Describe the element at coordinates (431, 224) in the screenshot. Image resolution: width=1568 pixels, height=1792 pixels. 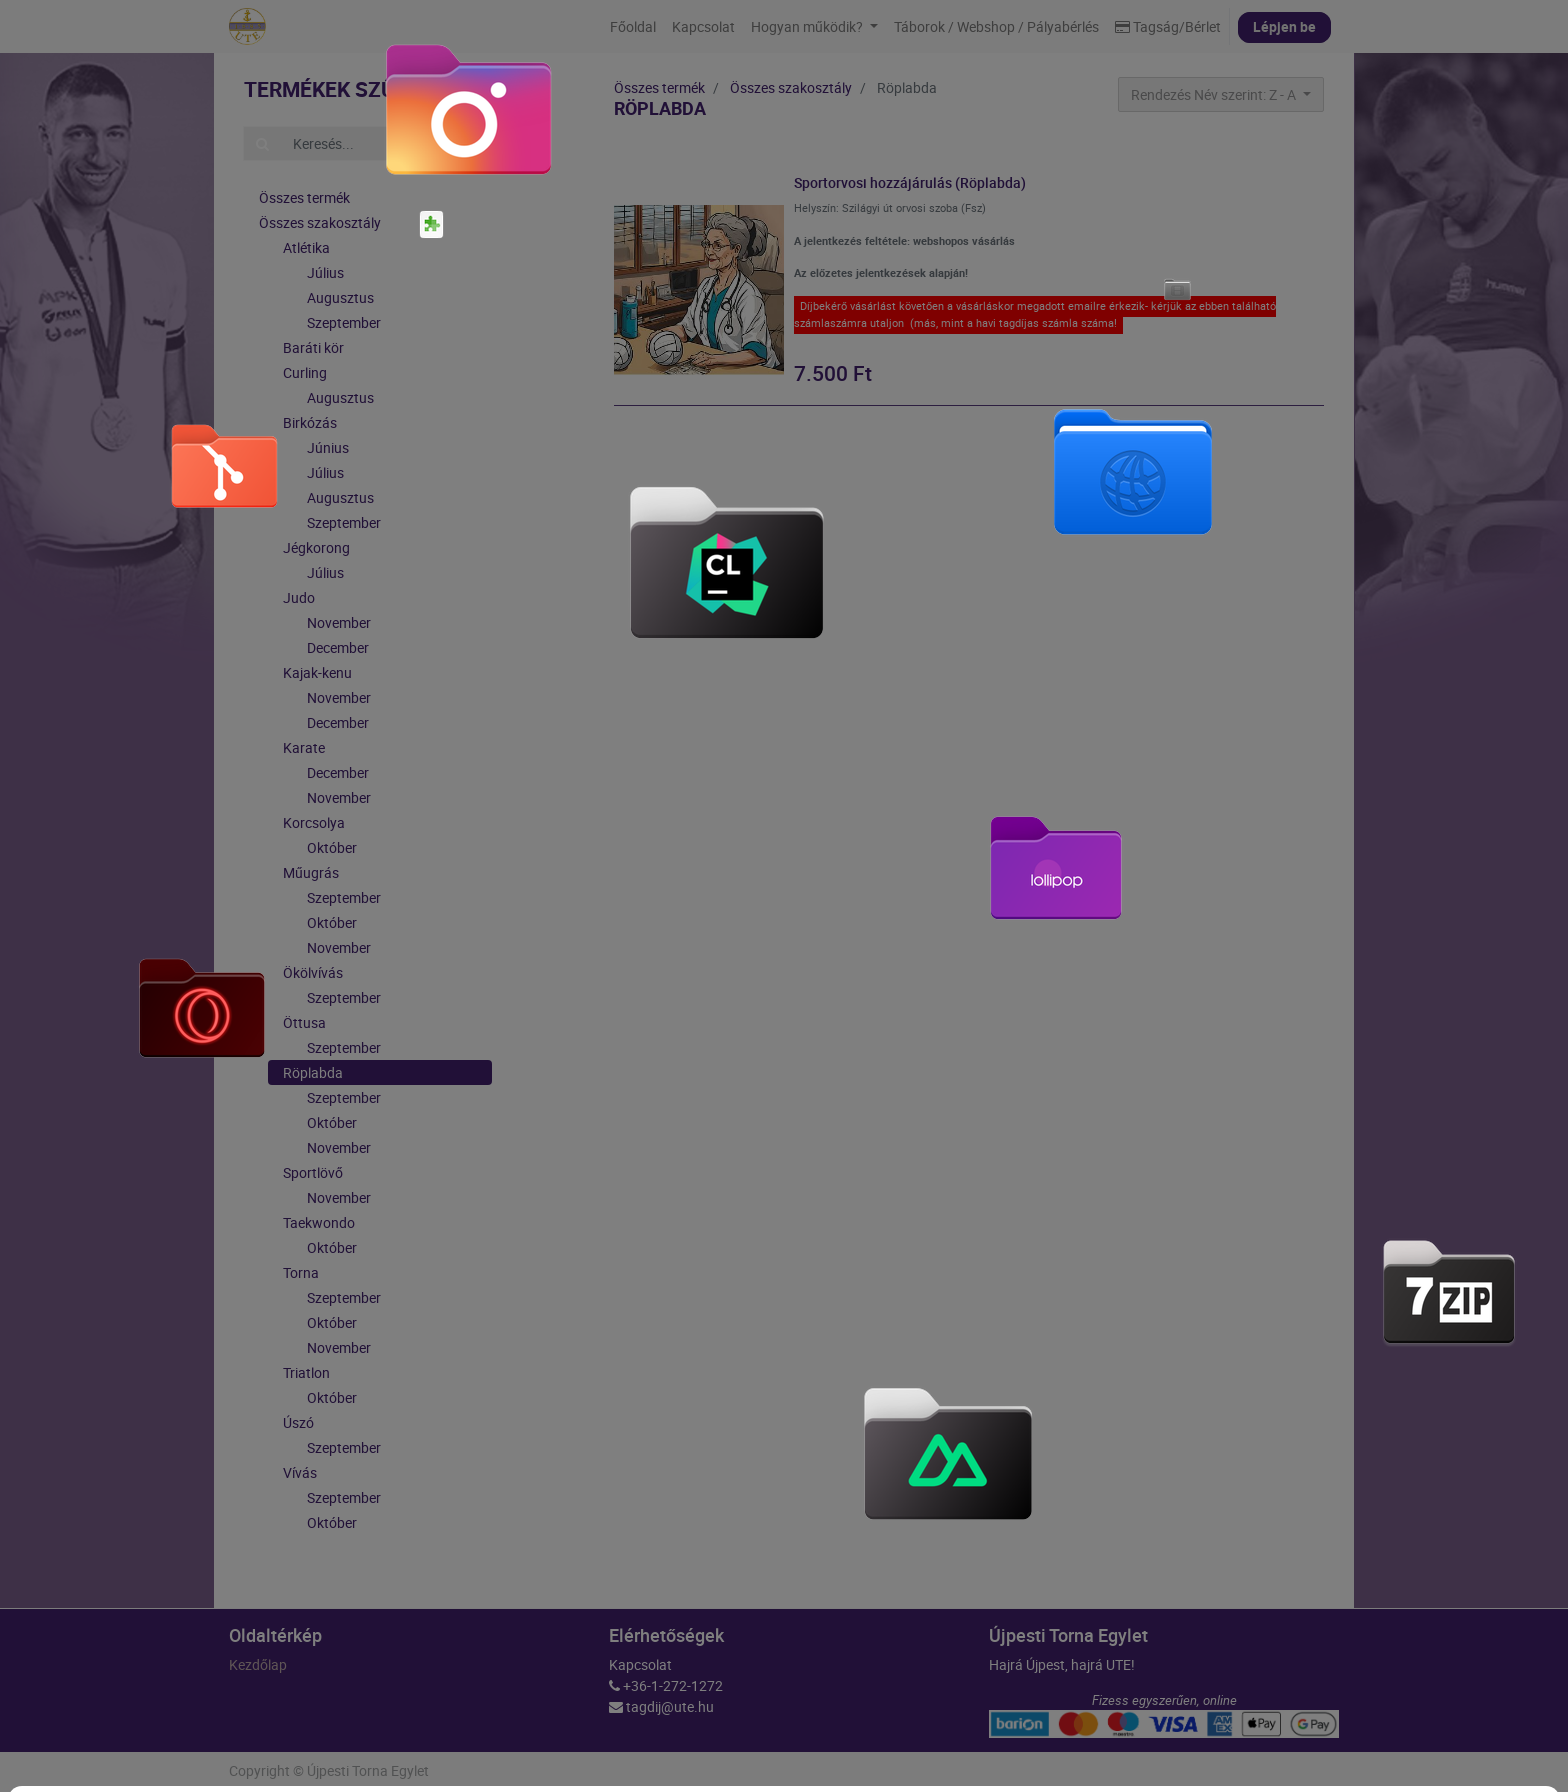
I see `an add-on or plugin file type` at that location.